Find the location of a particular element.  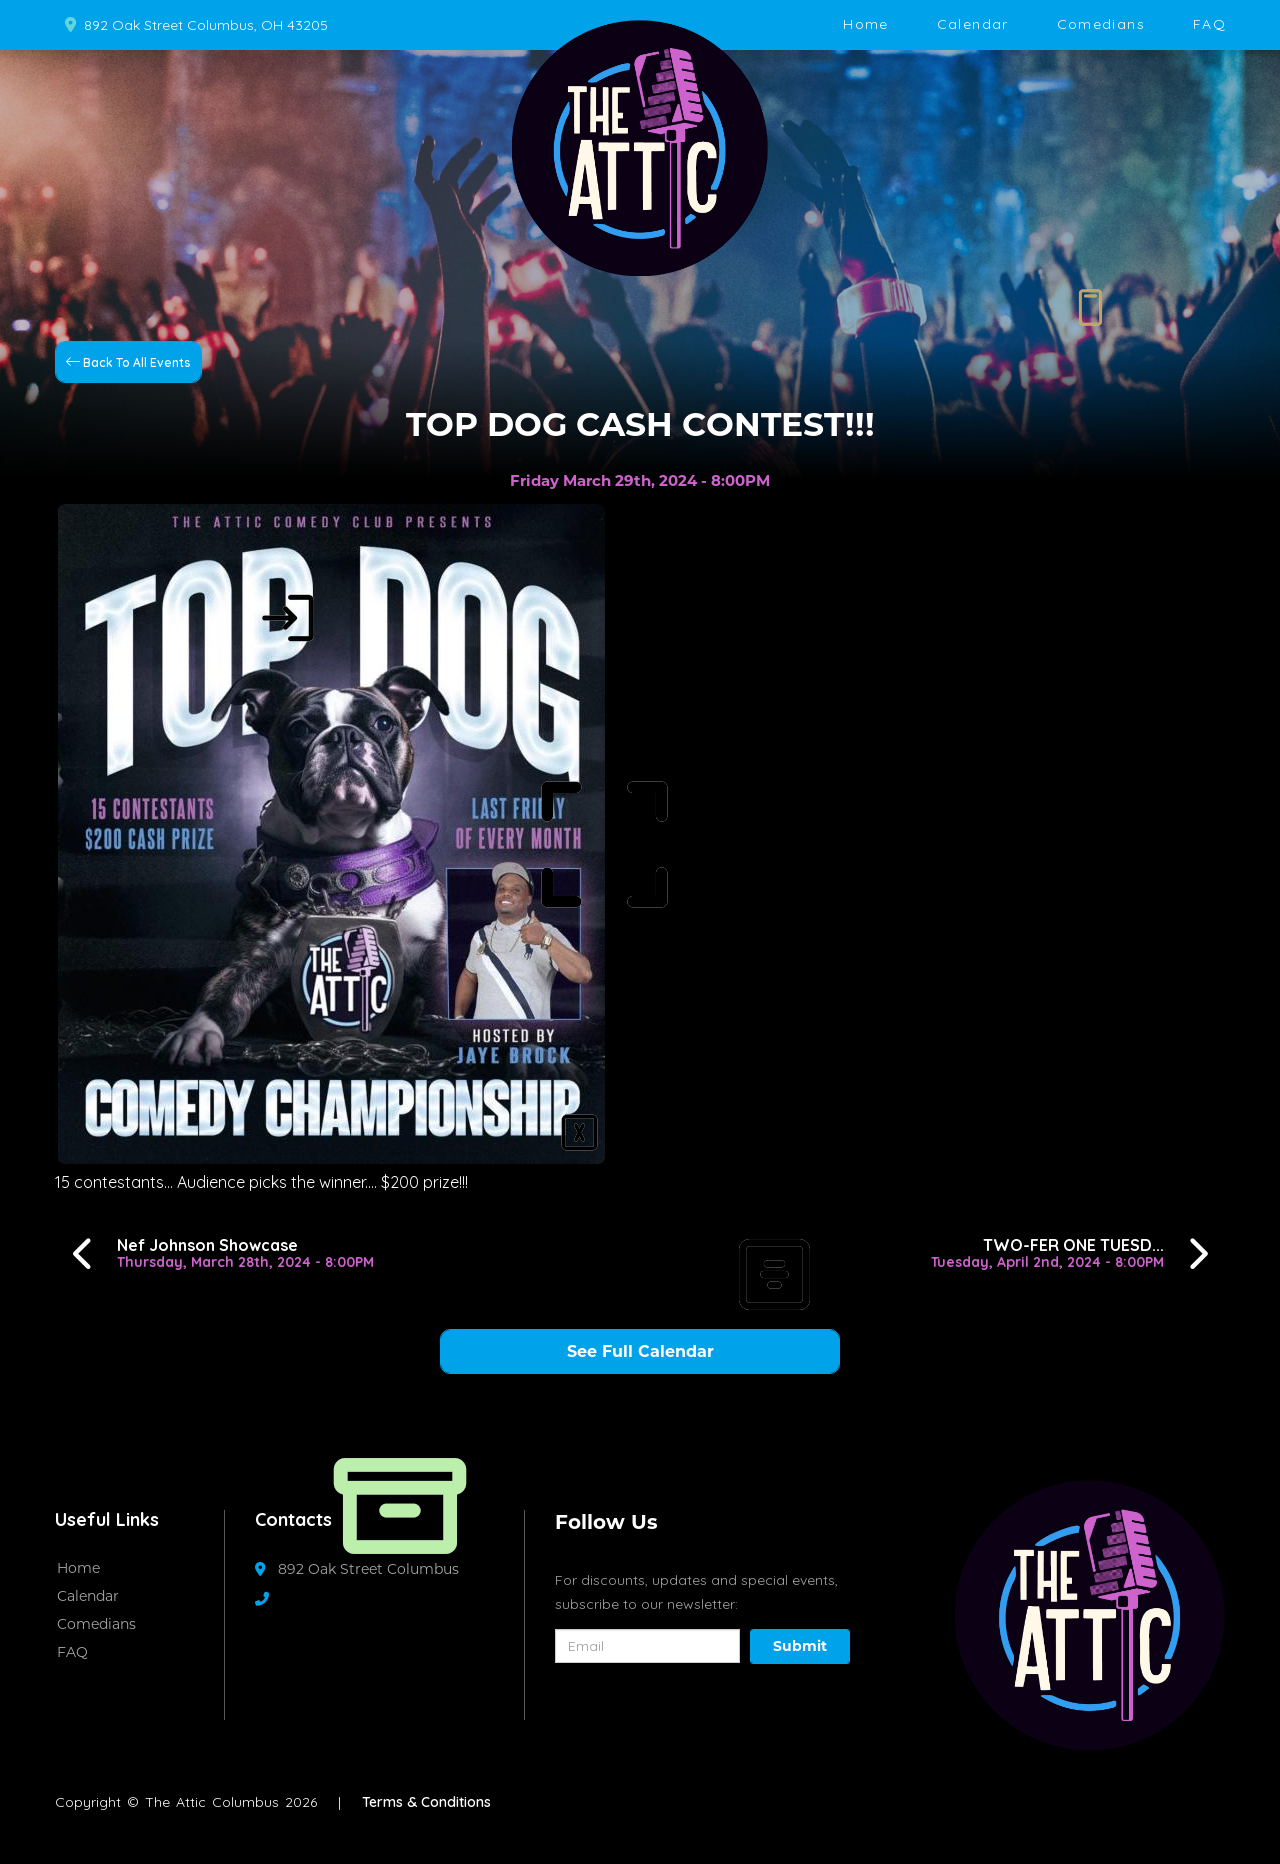

archive item or conversation is located at coordinates (400, 1506).